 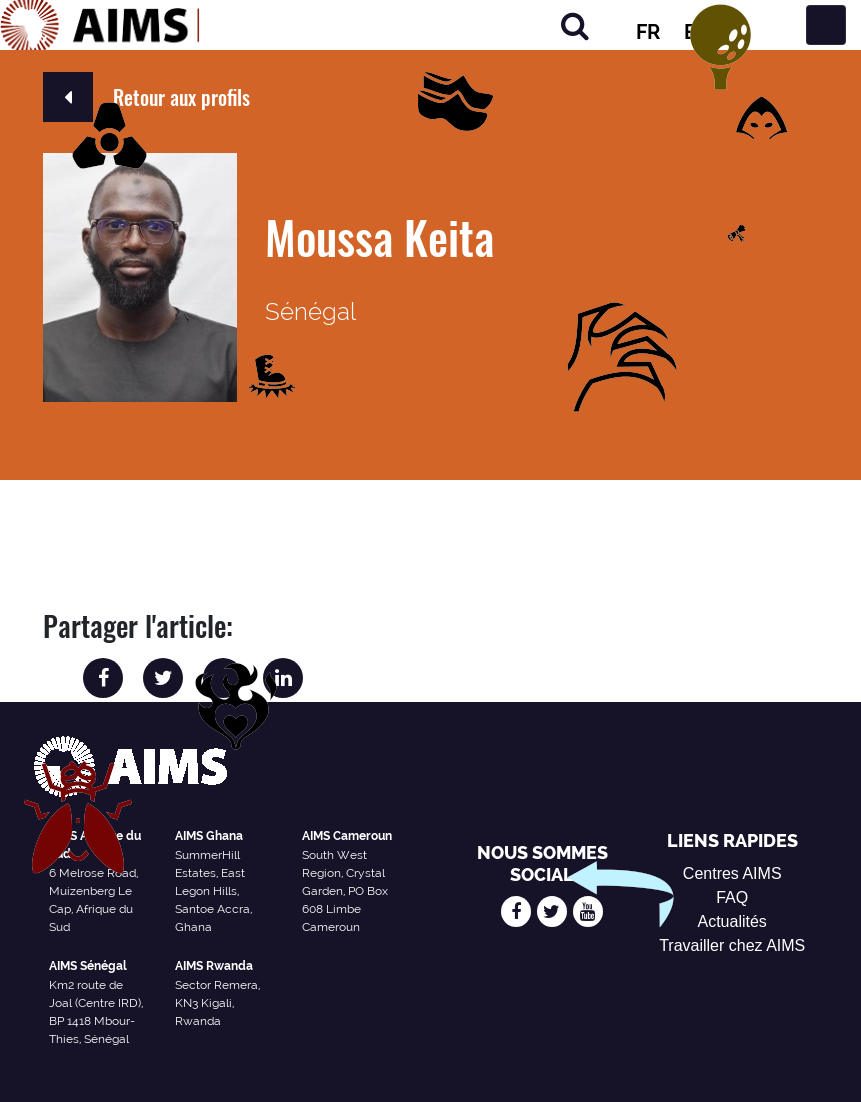 What do you see at coordinates (109, 135) in the screenshot?
I see `indicates nuclear or reactor system status` at bounding box center [109, 135].